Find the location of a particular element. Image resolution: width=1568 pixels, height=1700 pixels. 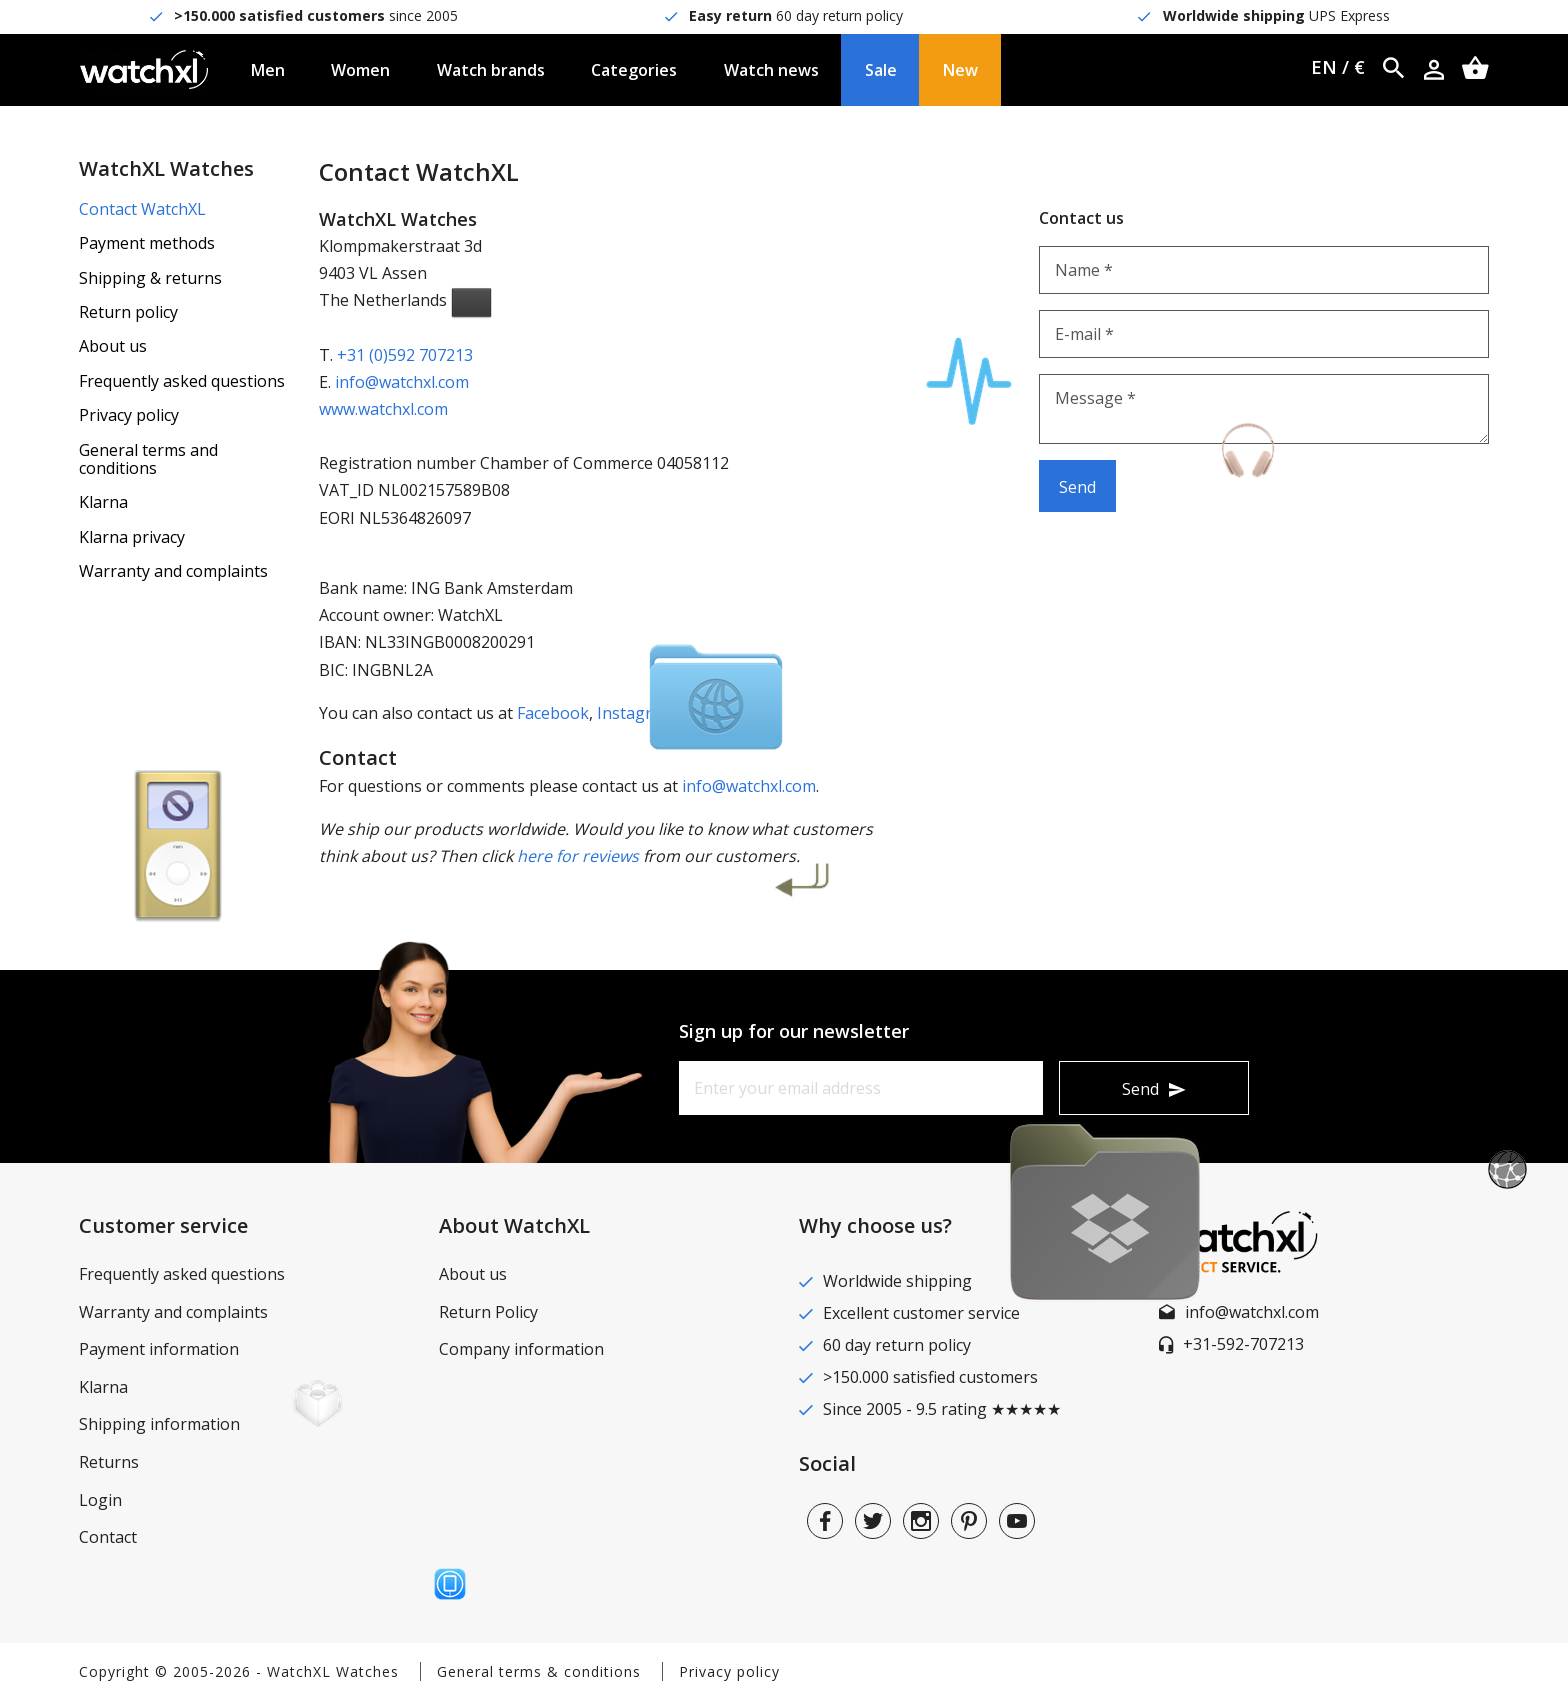

open your dropbox synced folder is located at coordinates (1105, 1212).